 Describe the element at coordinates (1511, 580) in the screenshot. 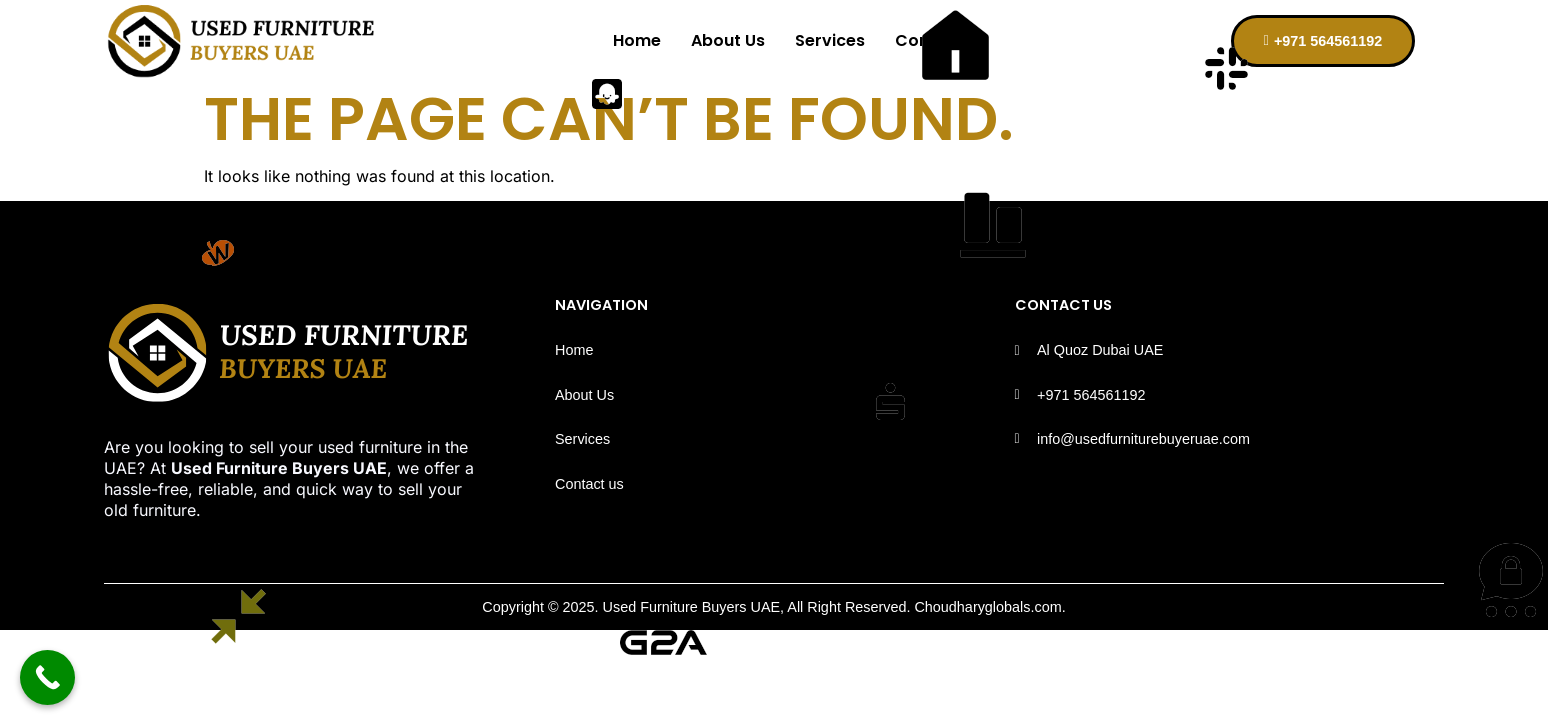

I see `open Threema secure messaging app` at that location.